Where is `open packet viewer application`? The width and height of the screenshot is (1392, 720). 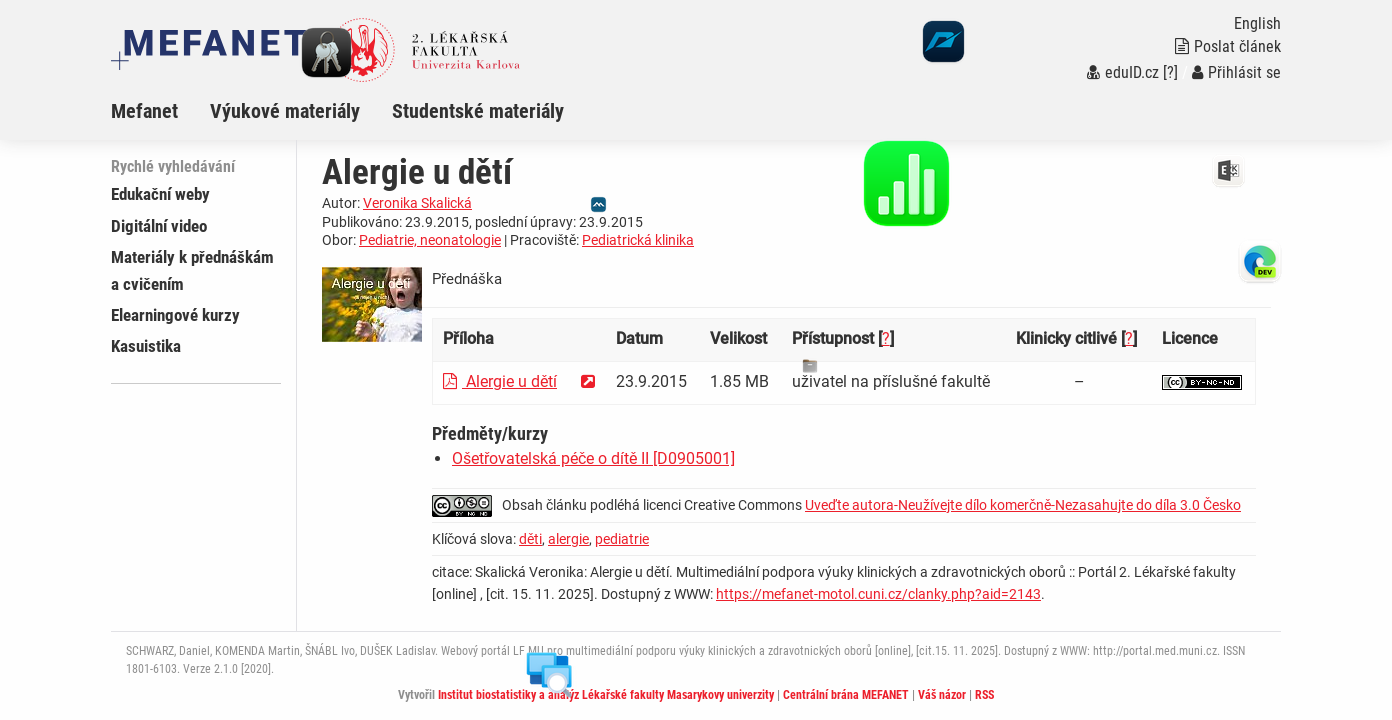
open packet viewer application is located at coordinates (550, 676).